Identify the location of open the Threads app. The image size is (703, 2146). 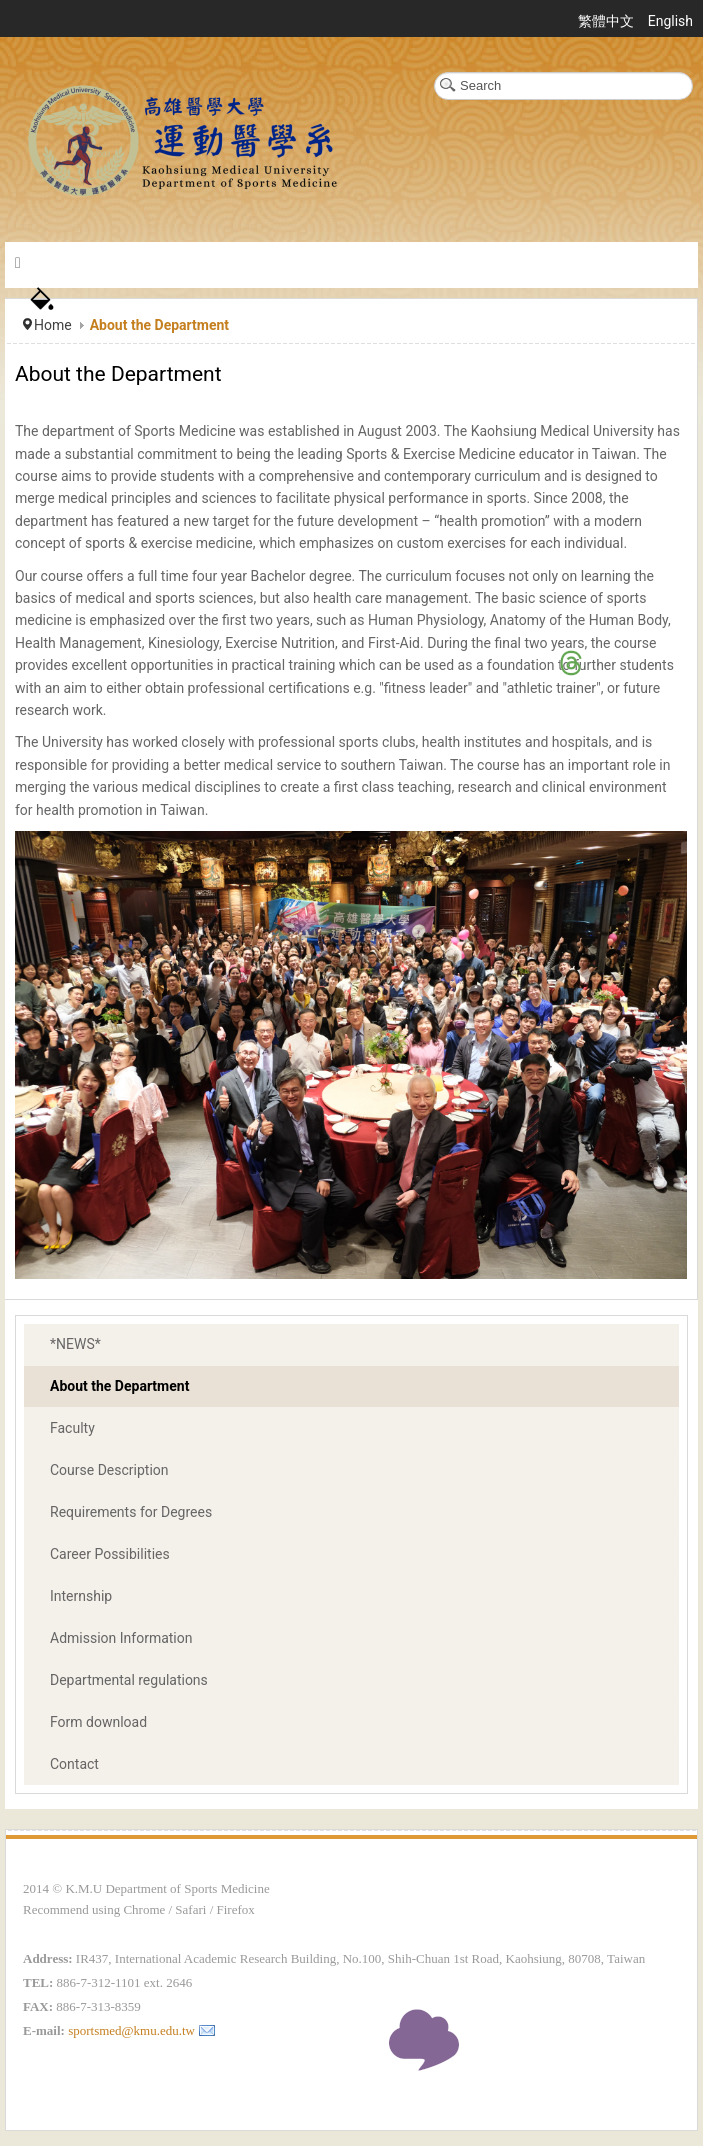
(571, 663).